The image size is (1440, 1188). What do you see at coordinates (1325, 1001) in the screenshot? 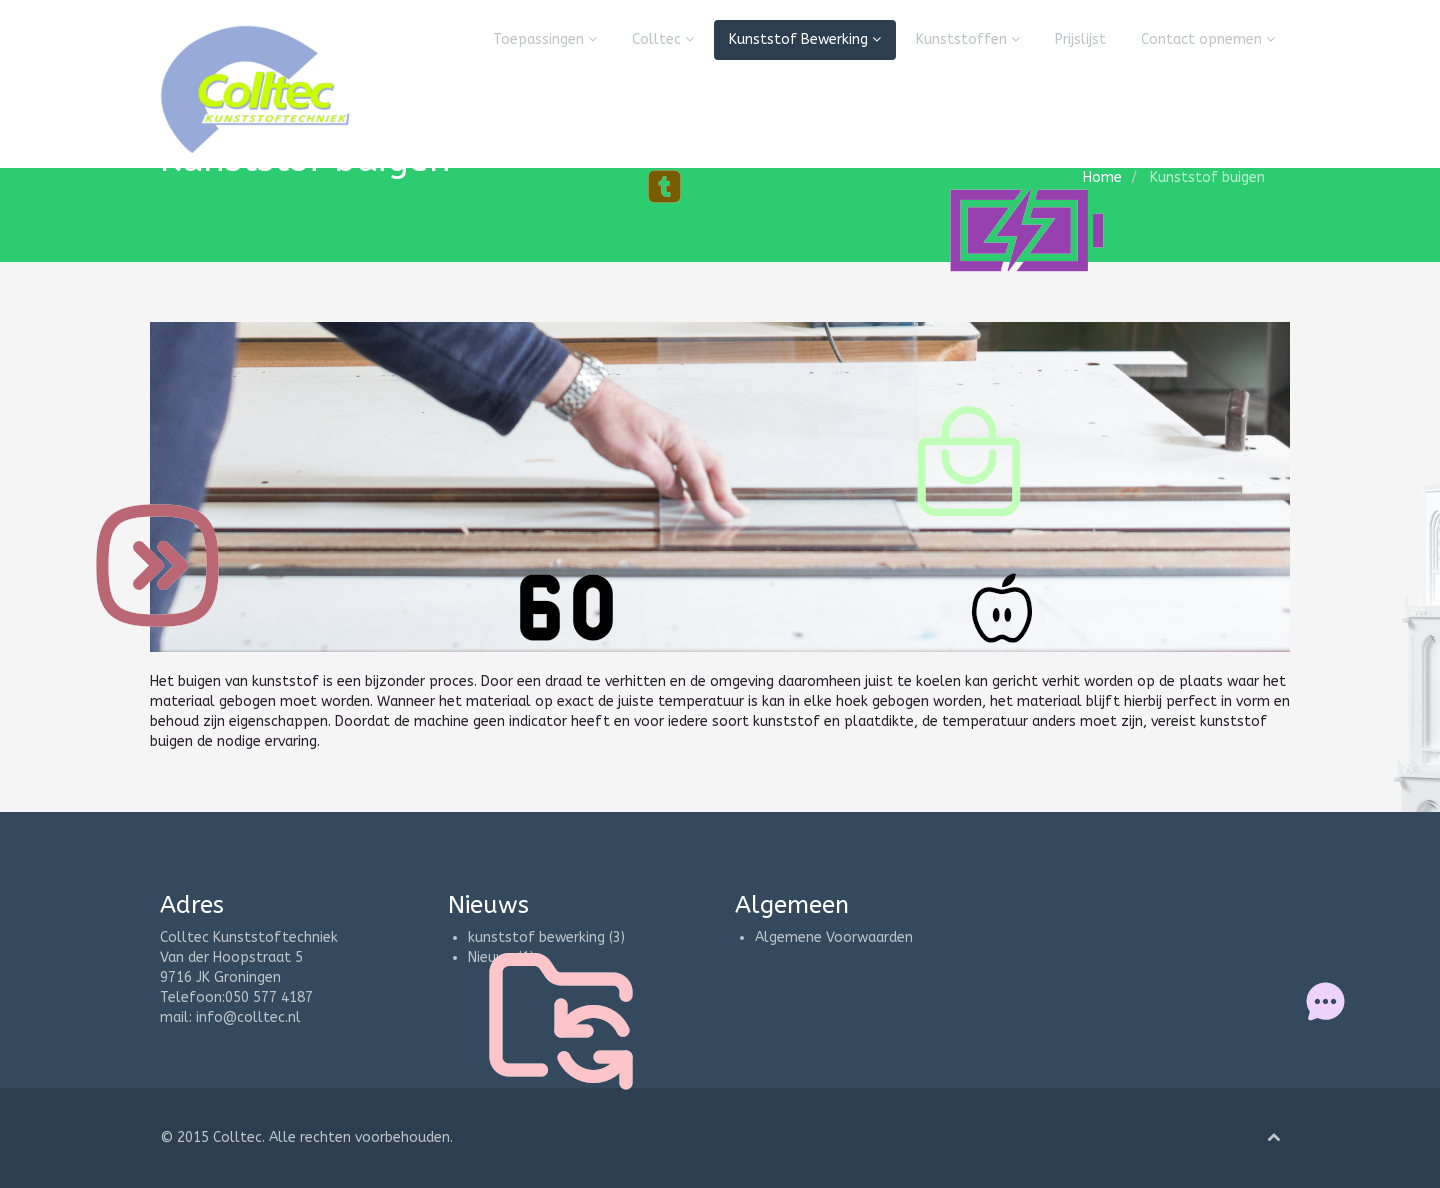
I see `open messaging or chat` at bounding box center [1325, 1001].